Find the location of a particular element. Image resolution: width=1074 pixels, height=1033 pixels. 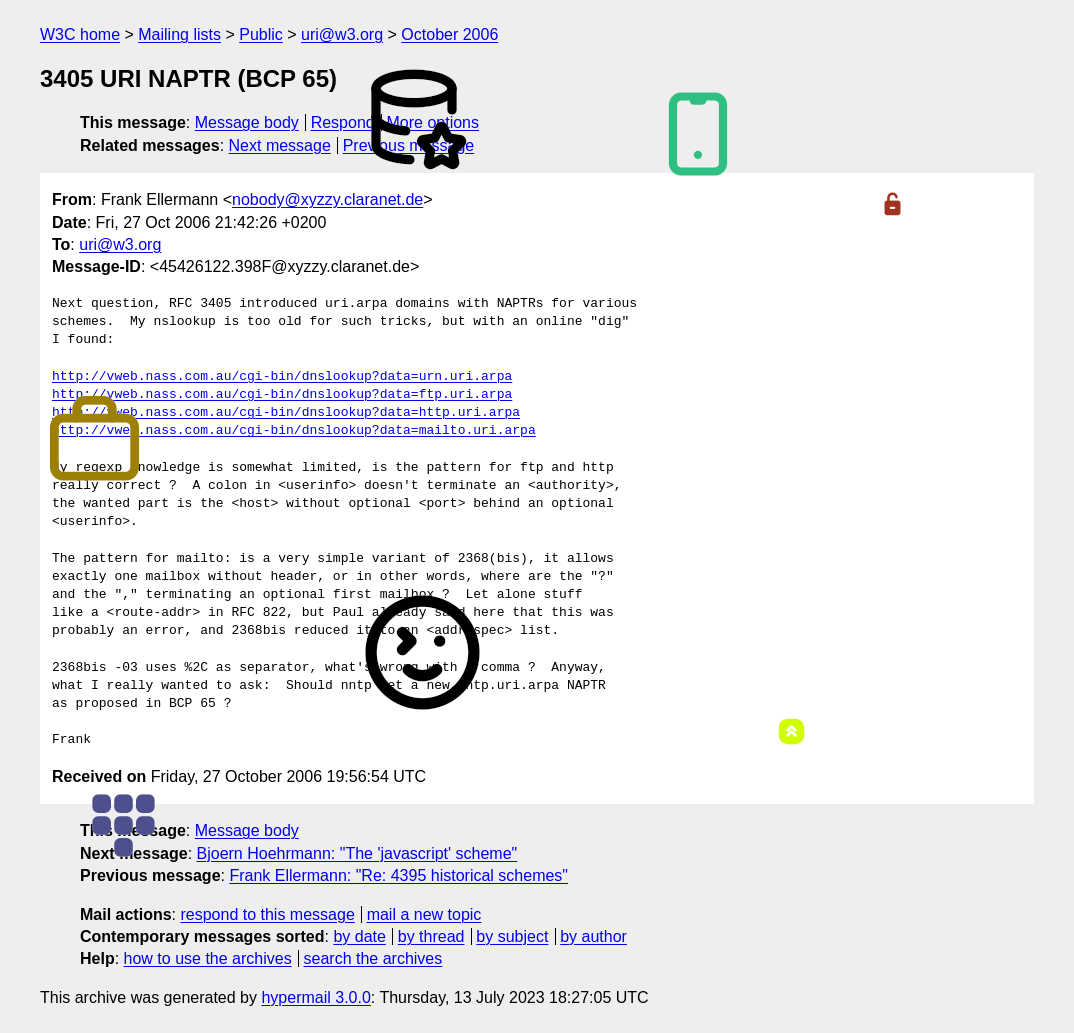

access work or business documents is located at coordinates (94, 440).